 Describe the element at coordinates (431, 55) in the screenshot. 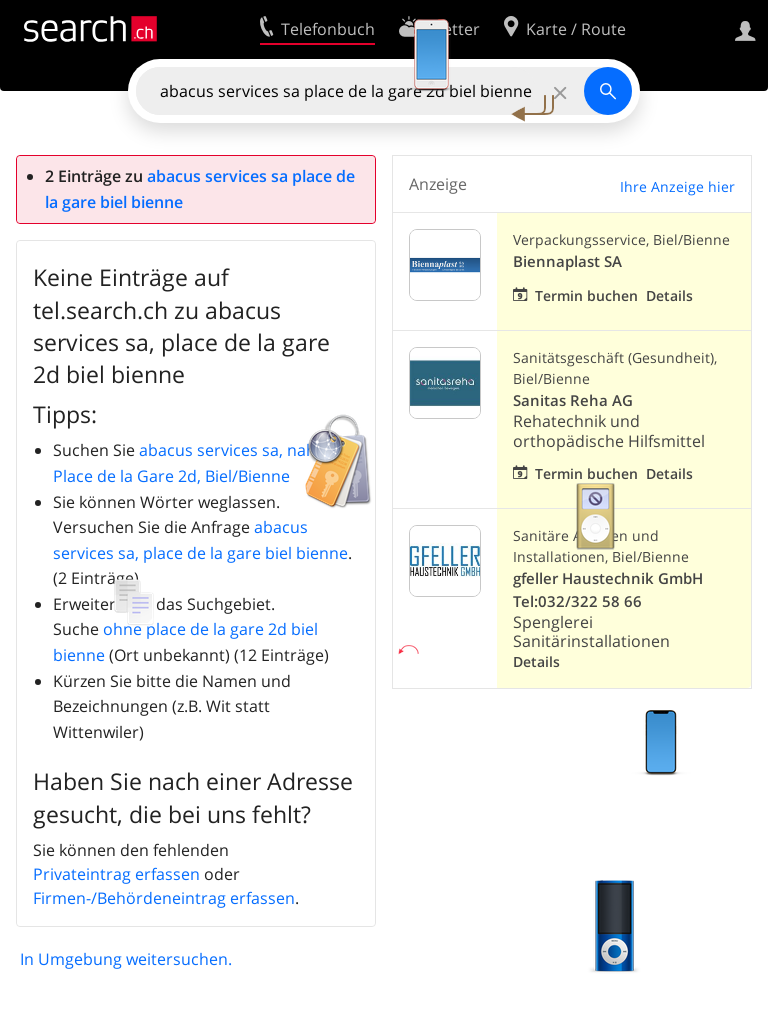

I see `iPod Touch device connected` at that location.